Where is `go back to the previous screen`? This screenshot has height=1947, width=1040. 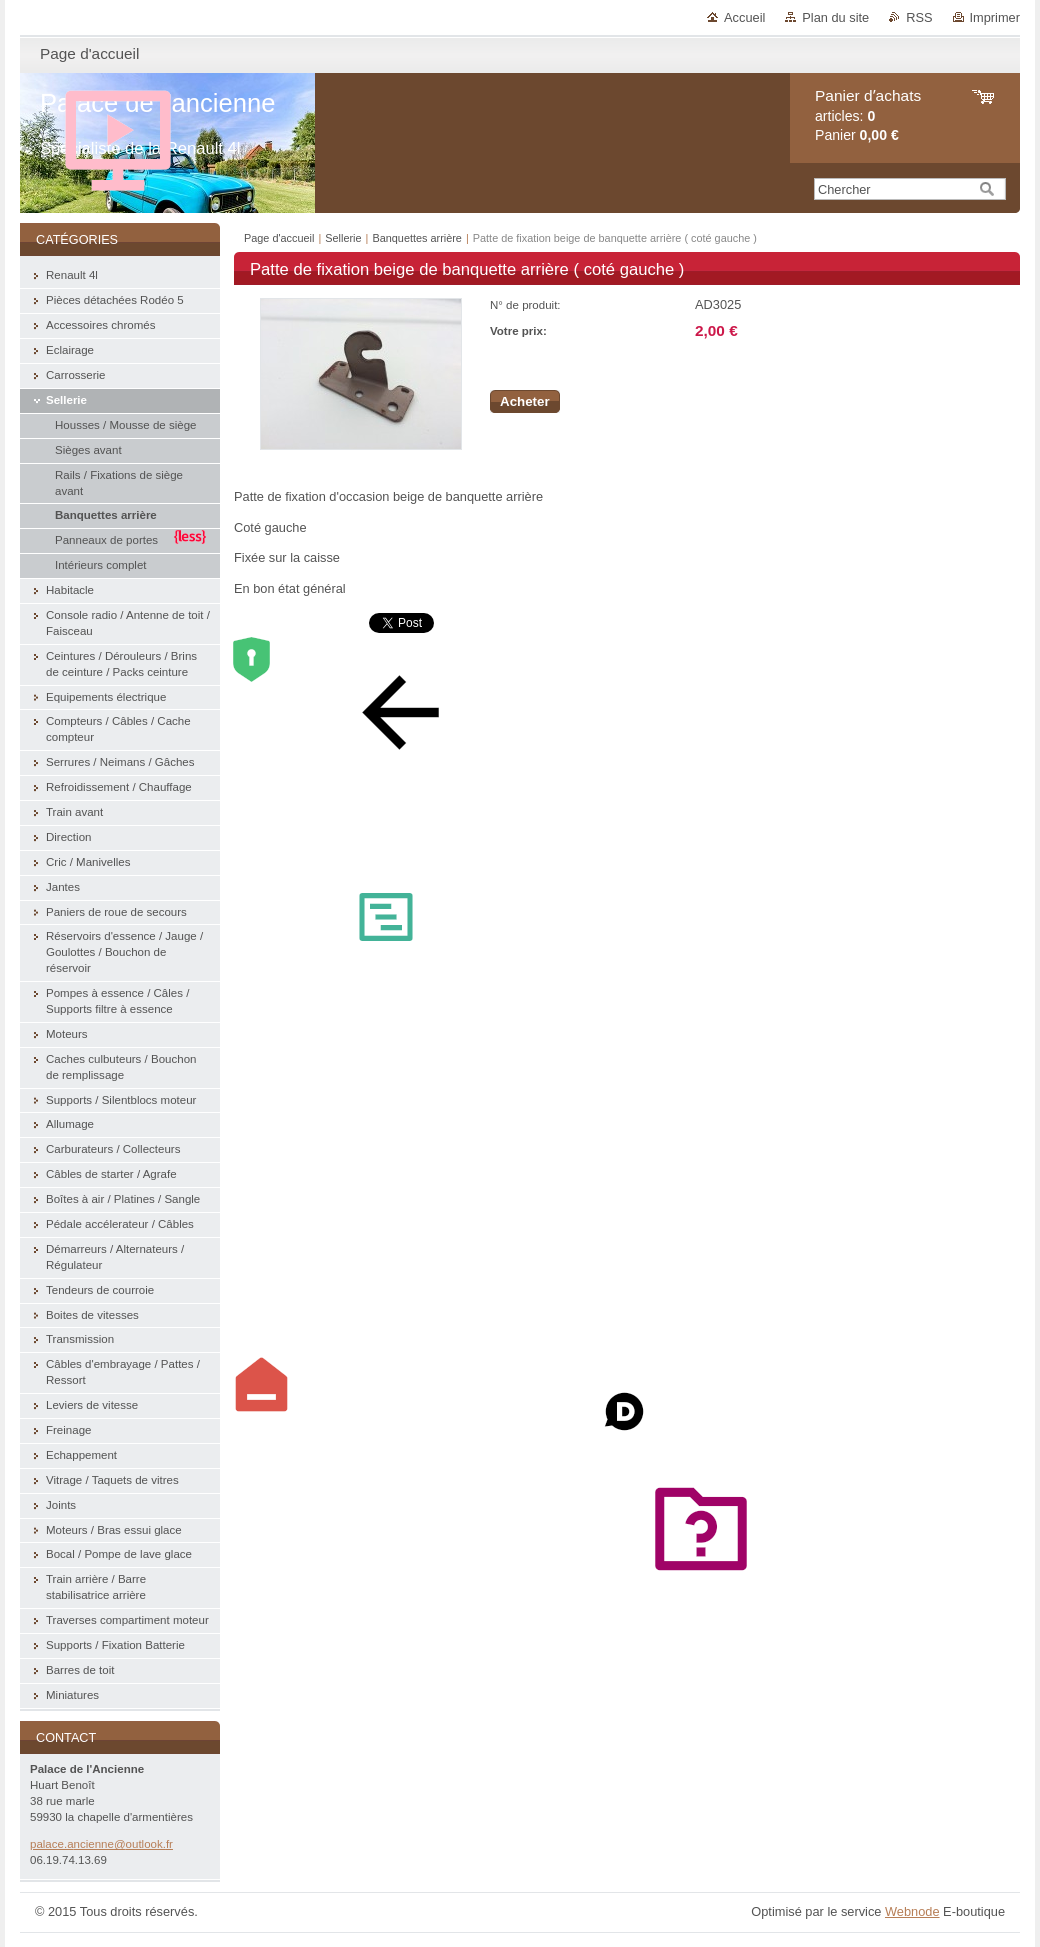
go back to the previous screen is located at coordinates (400, 712).